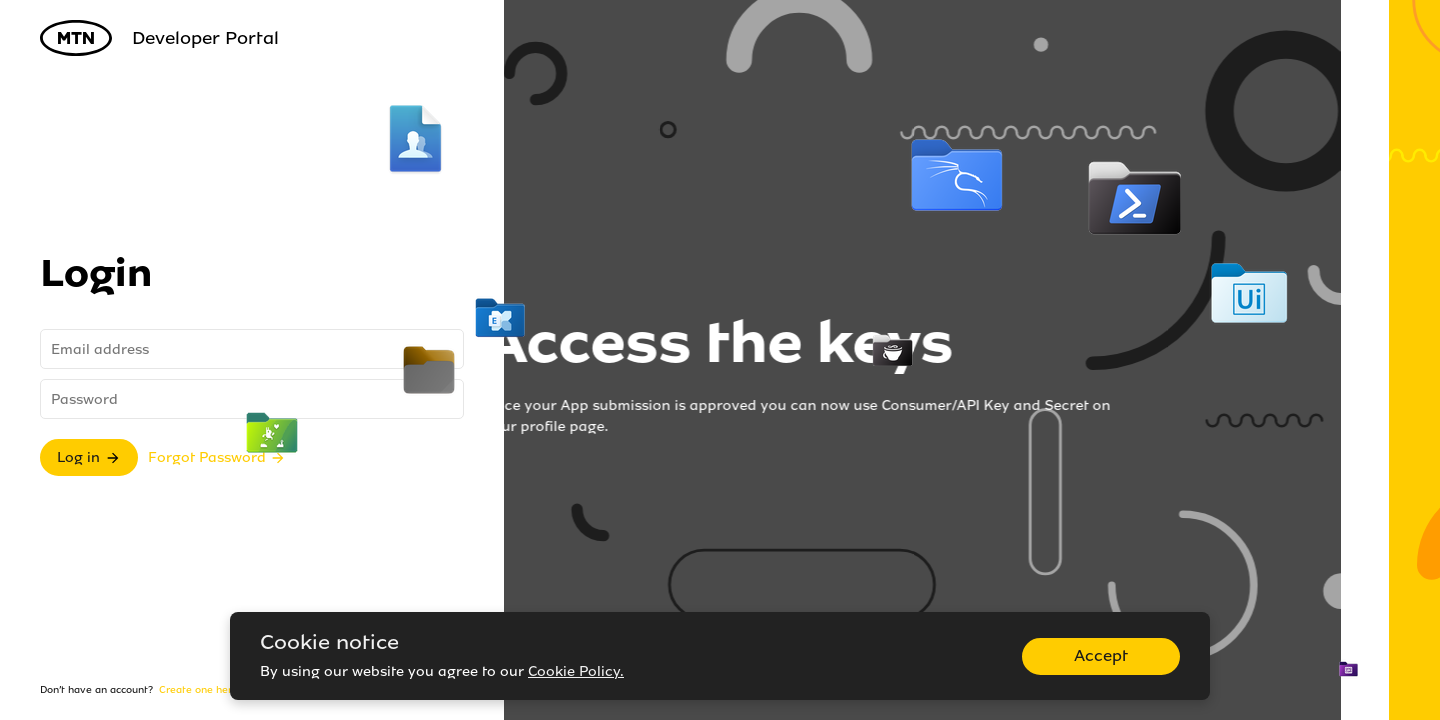 Image resolution: width=1440 pixels, height=720 pixels. Describe the element at coordinates (500, 319) in the screenshot. I see `open microsoft exchange folder` at that location.